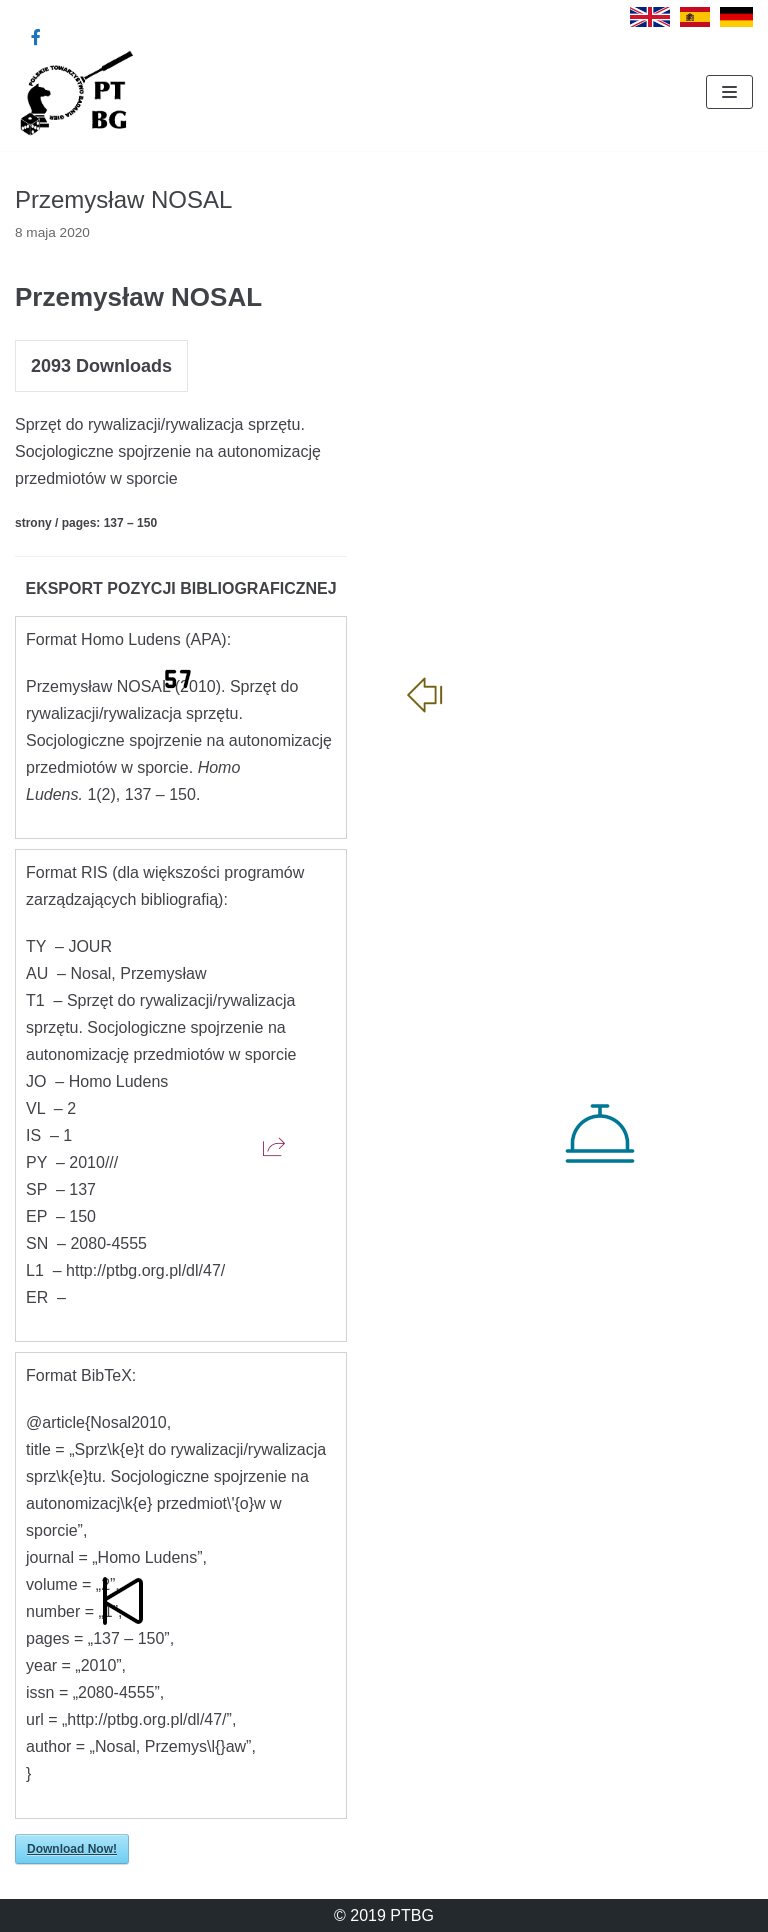 This screenshot has height=1932, width=768. I want to click on go back to the previous screen, so click(426, 695).